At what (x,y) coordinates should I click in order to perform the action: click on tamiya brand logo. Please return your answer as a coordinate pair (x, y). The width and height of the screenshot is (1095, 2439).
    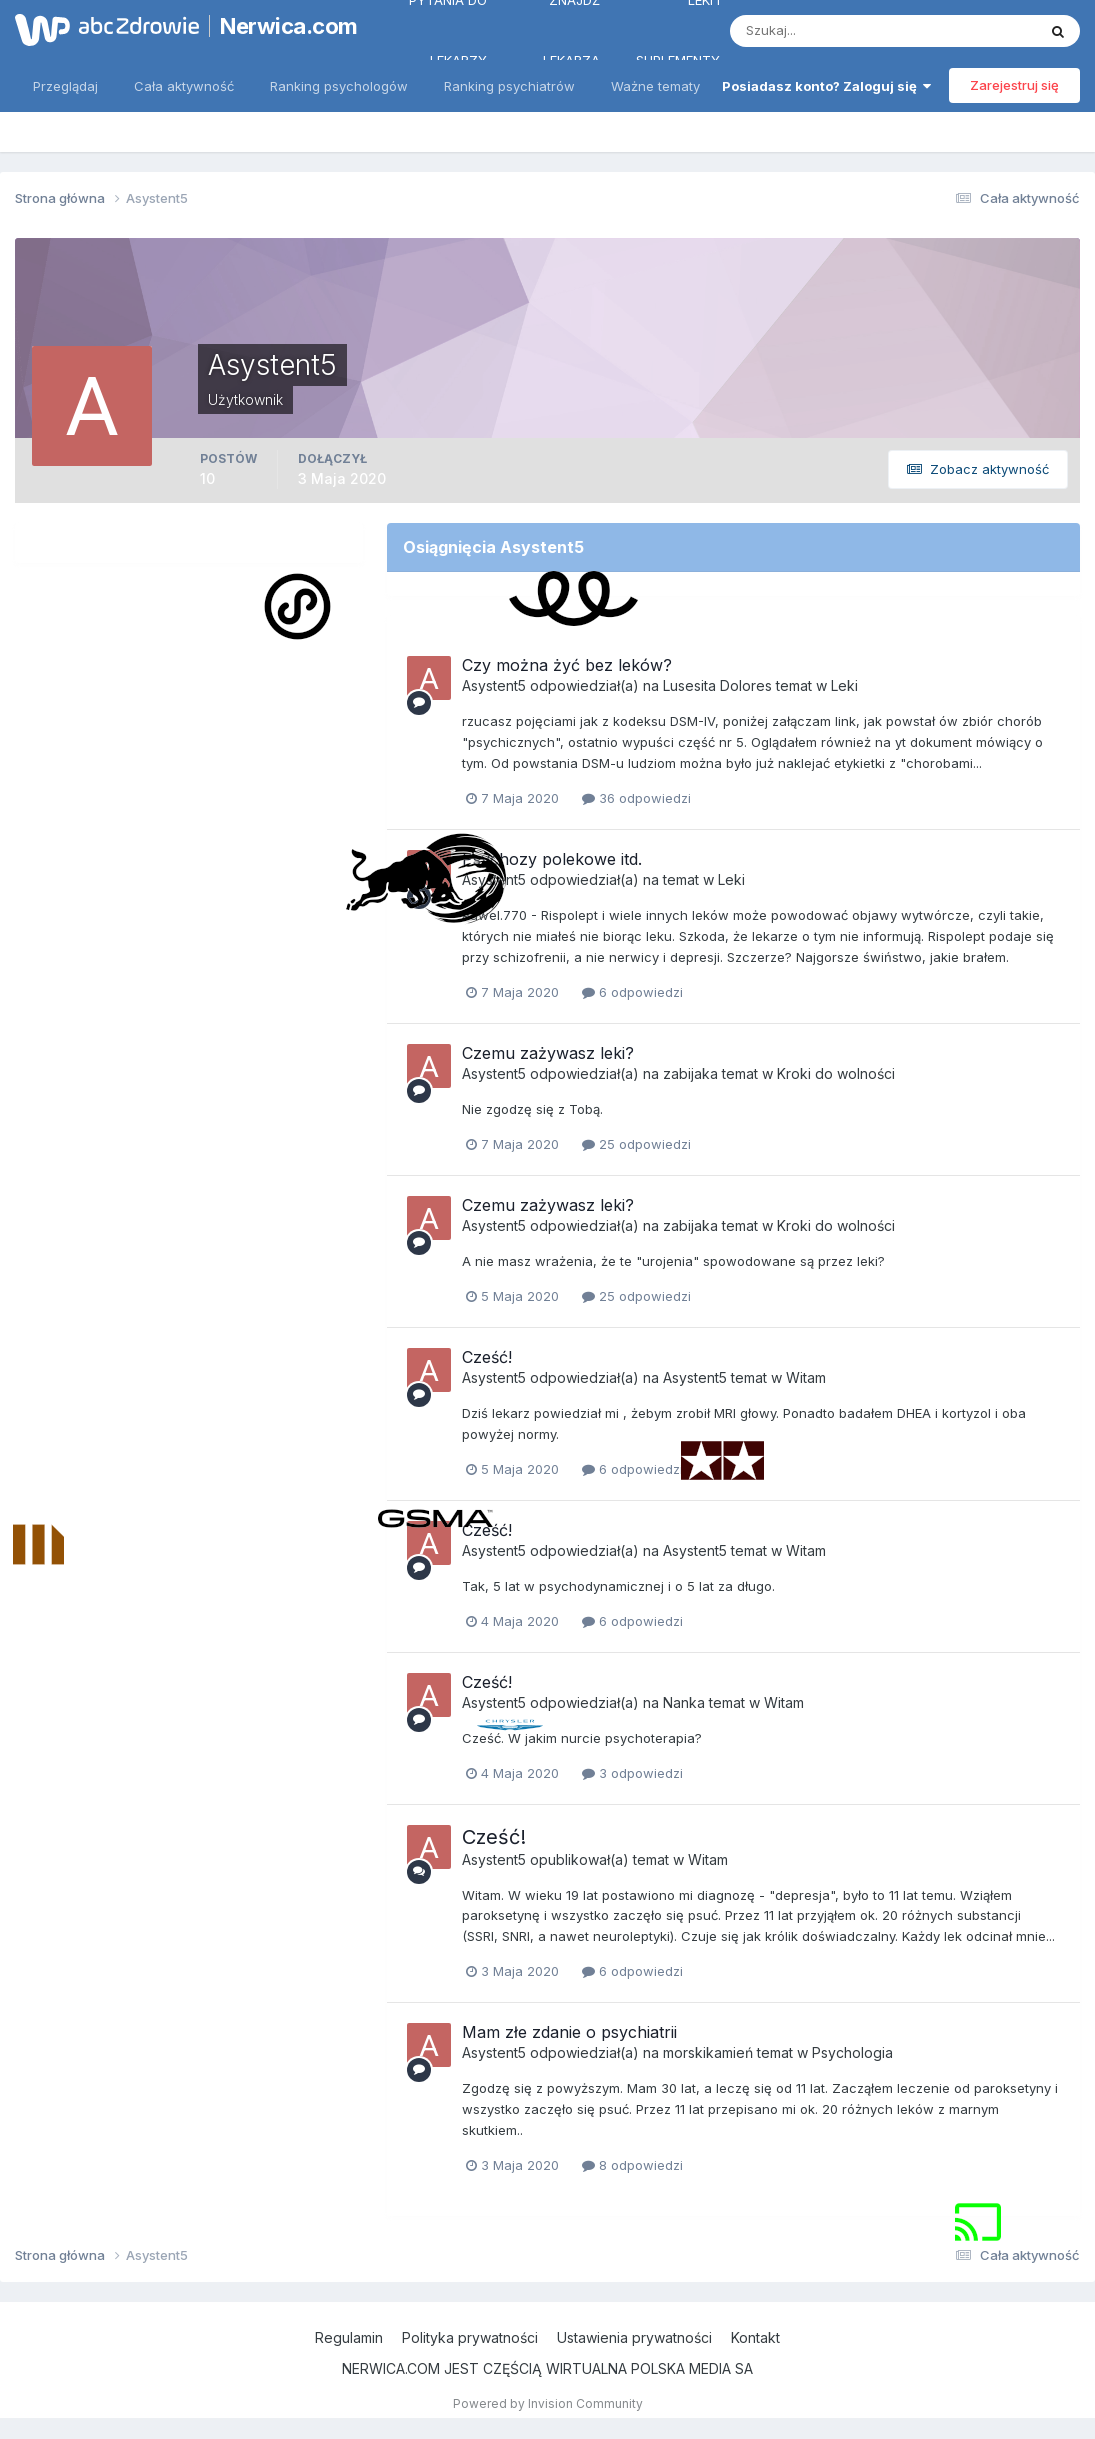
    Looking at the image, I should click on (722, 1460).